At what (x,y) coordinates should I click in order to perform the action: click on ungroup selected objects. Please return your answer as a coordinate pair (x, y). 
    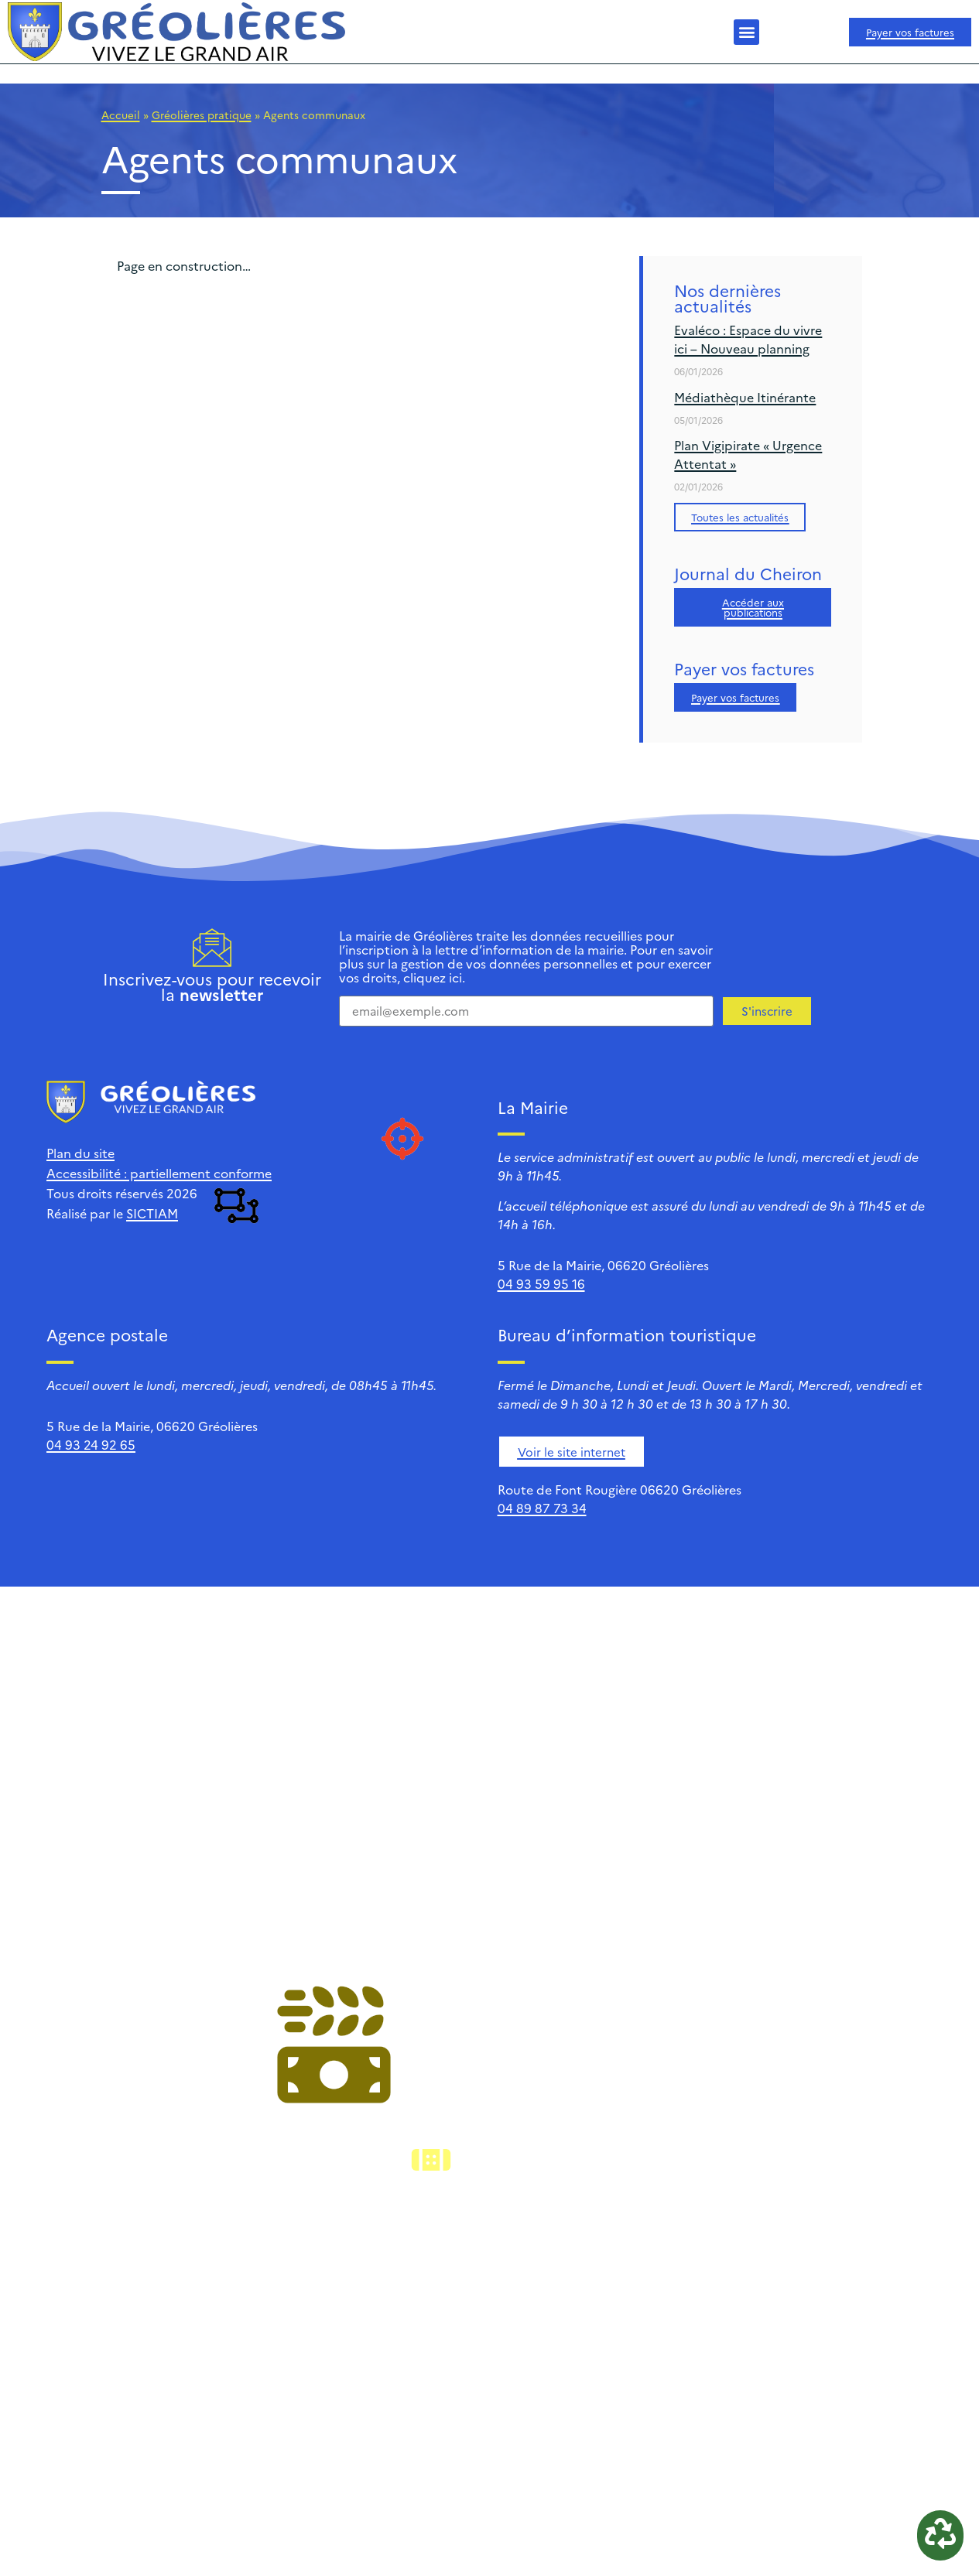
    Looking at the image, I should click on (236, 1205).